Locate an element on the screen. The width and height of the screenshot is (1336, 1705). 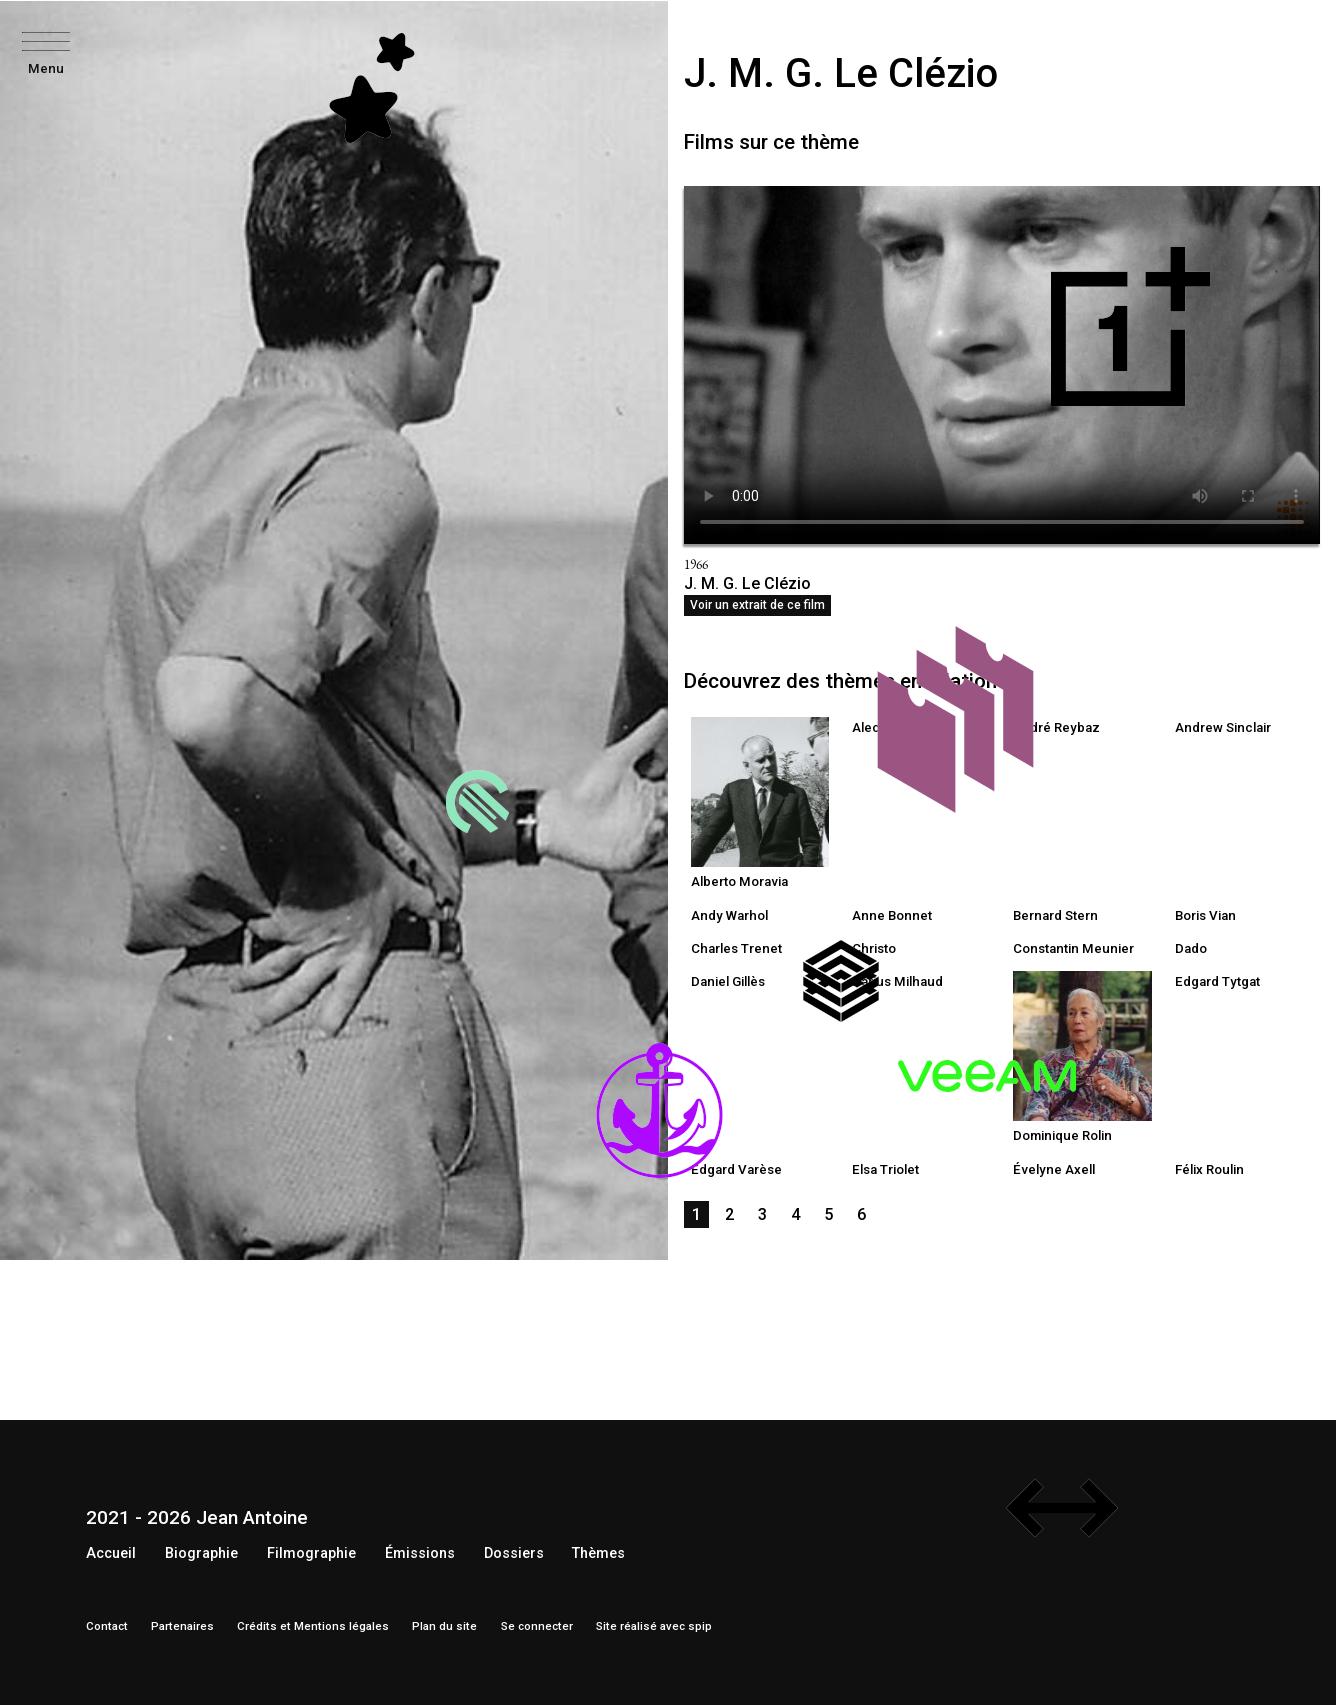
Veeam company logo is located at coordinates (987, 1076).